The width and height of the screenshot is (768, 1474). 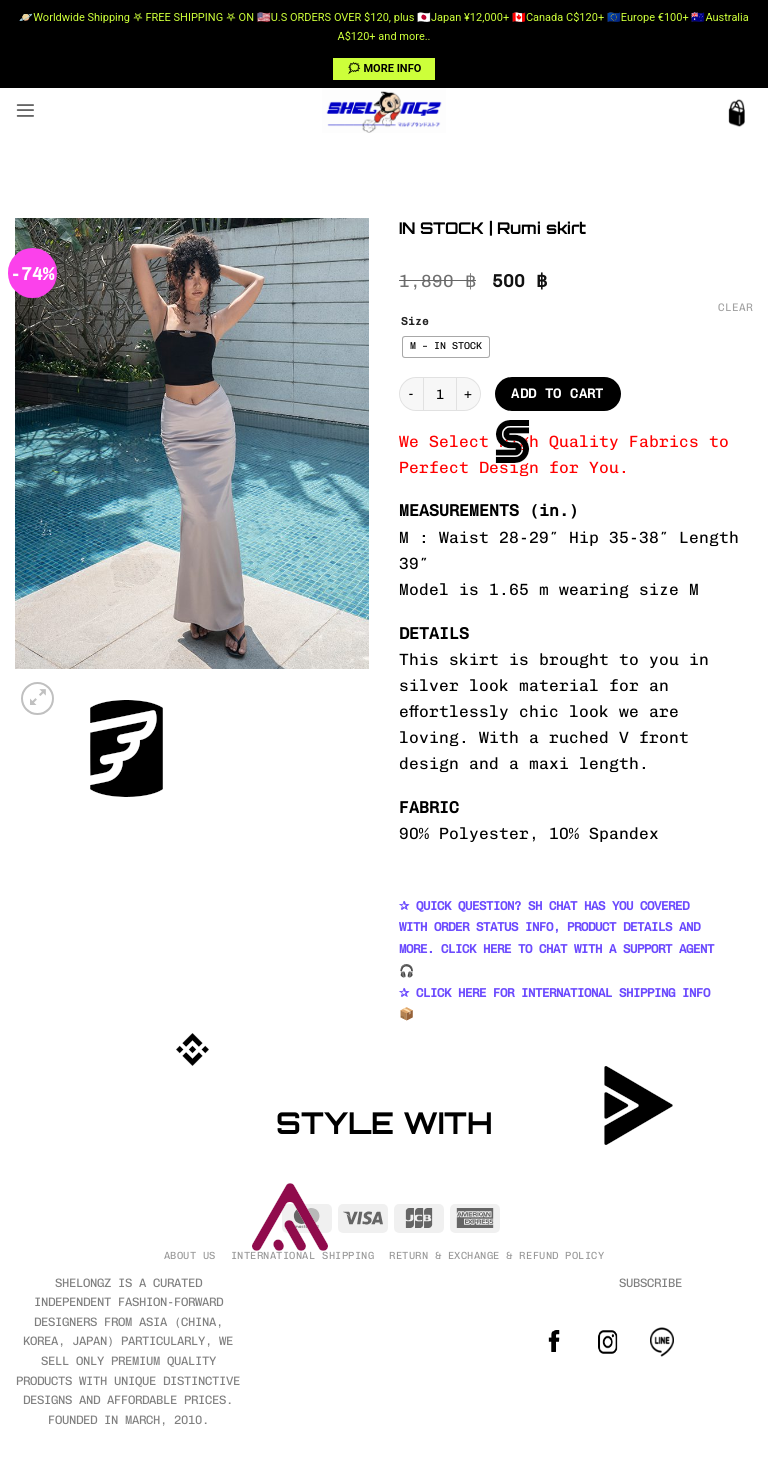 I want to click on open the LibreTube app, so click(x=638, y=1105).